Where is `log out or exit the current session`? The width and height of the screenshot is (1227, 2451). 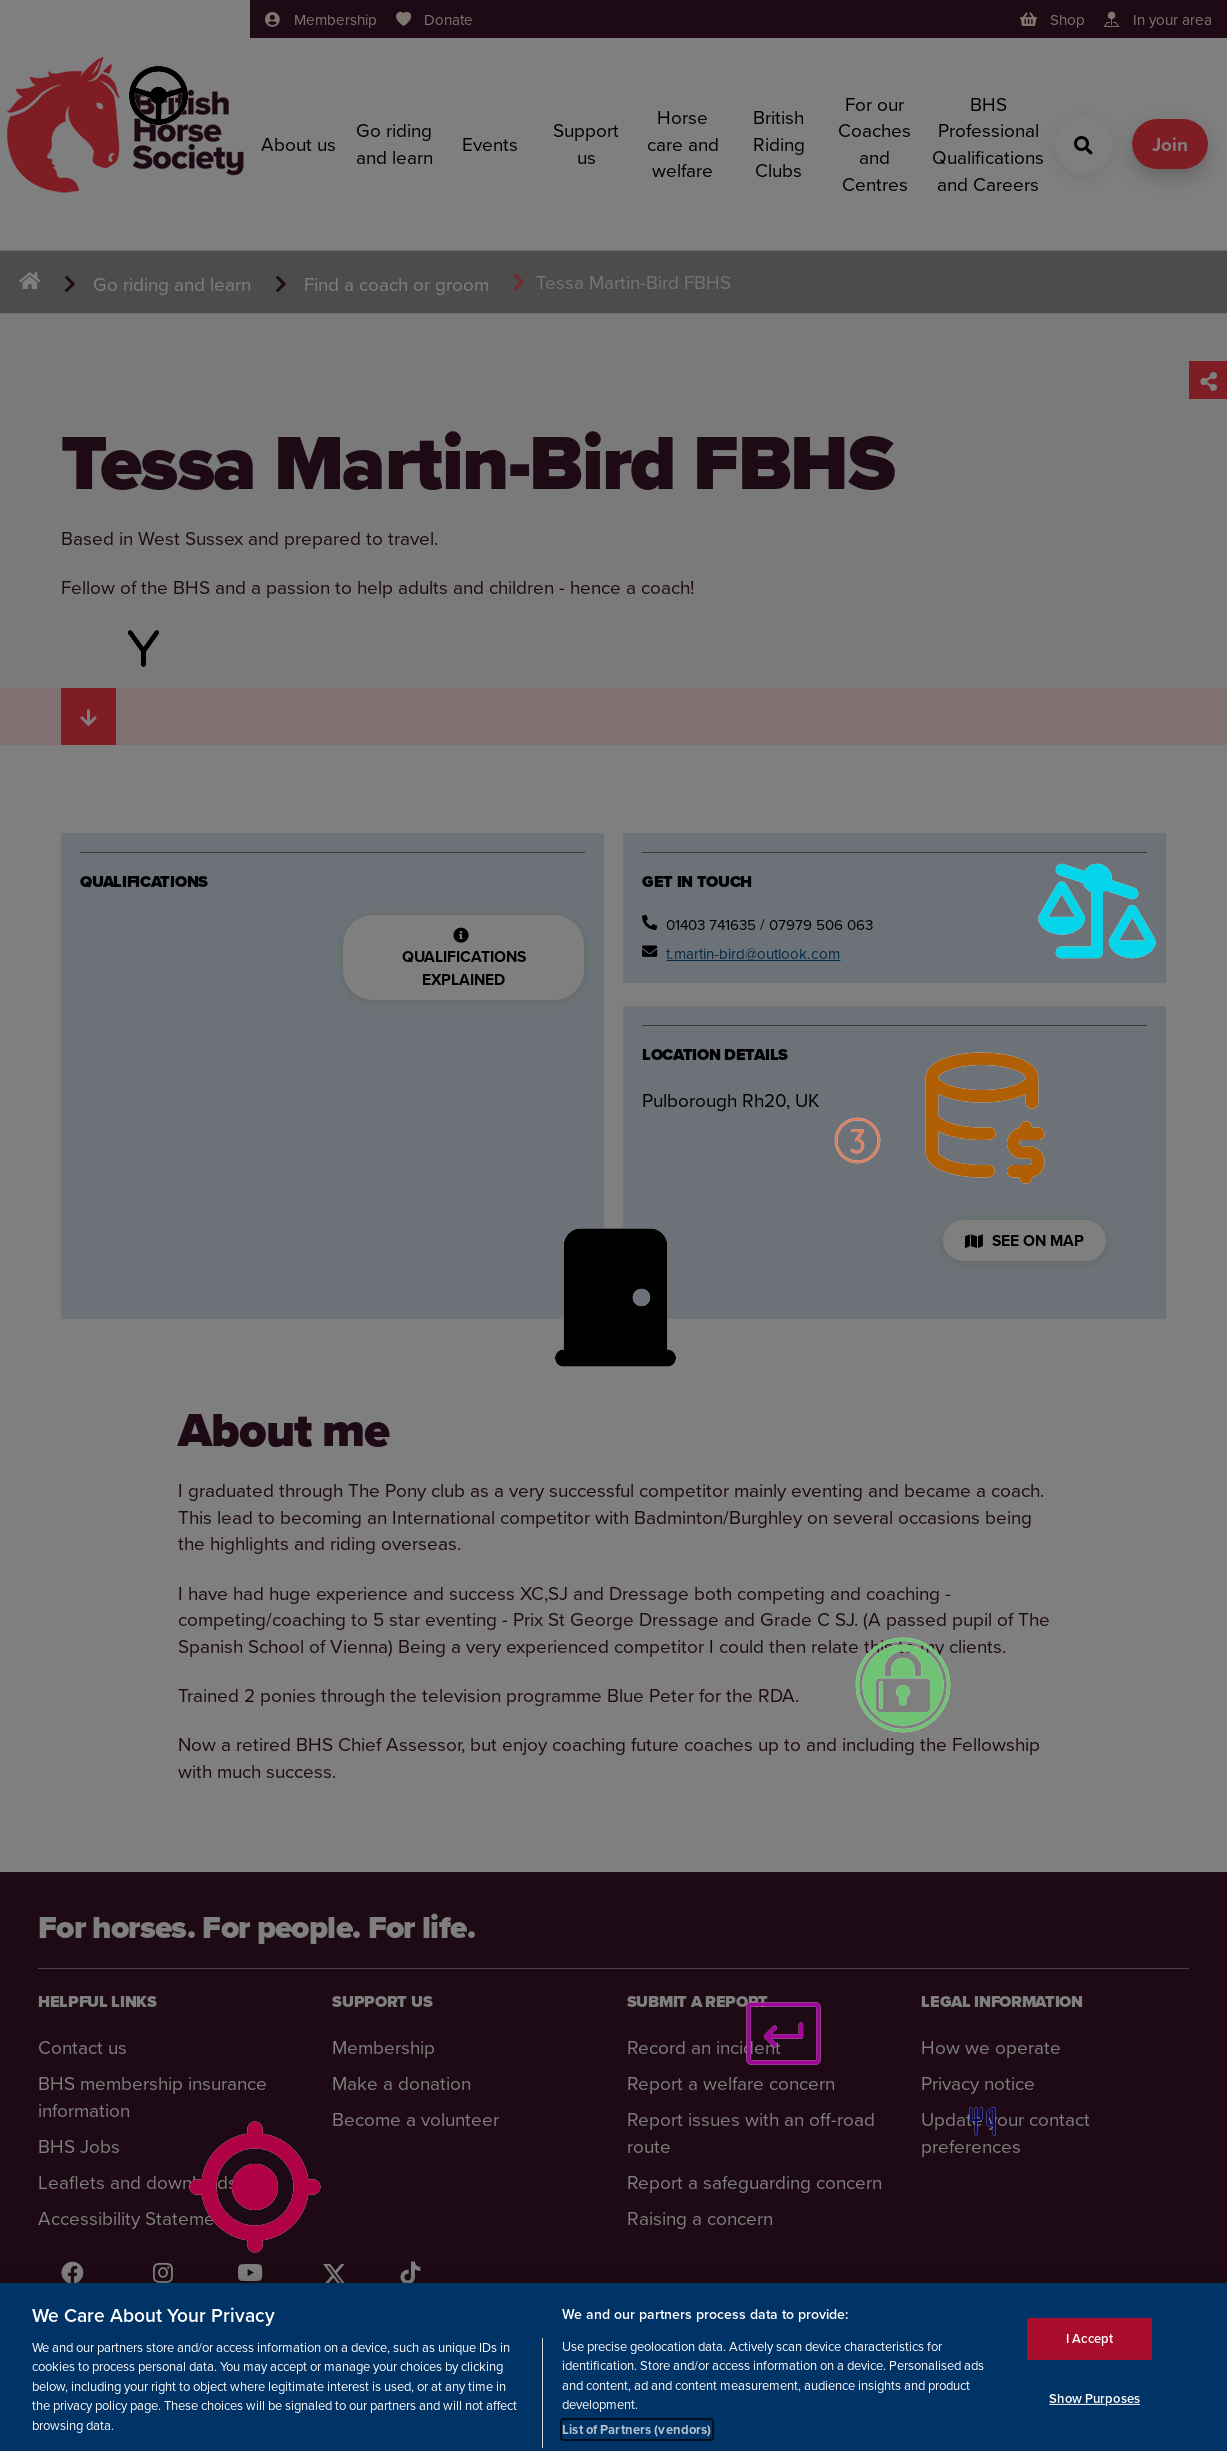 log out or exit the current session is located at coordinates (615, 1297).